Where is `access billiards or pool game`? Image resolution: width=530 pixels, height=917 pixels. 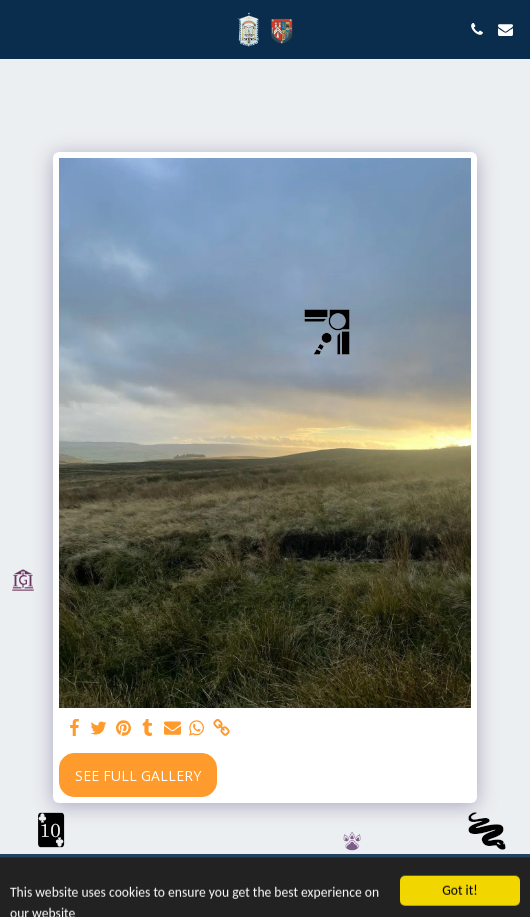 access billiards or pool game is located at coordinates (327, 332).